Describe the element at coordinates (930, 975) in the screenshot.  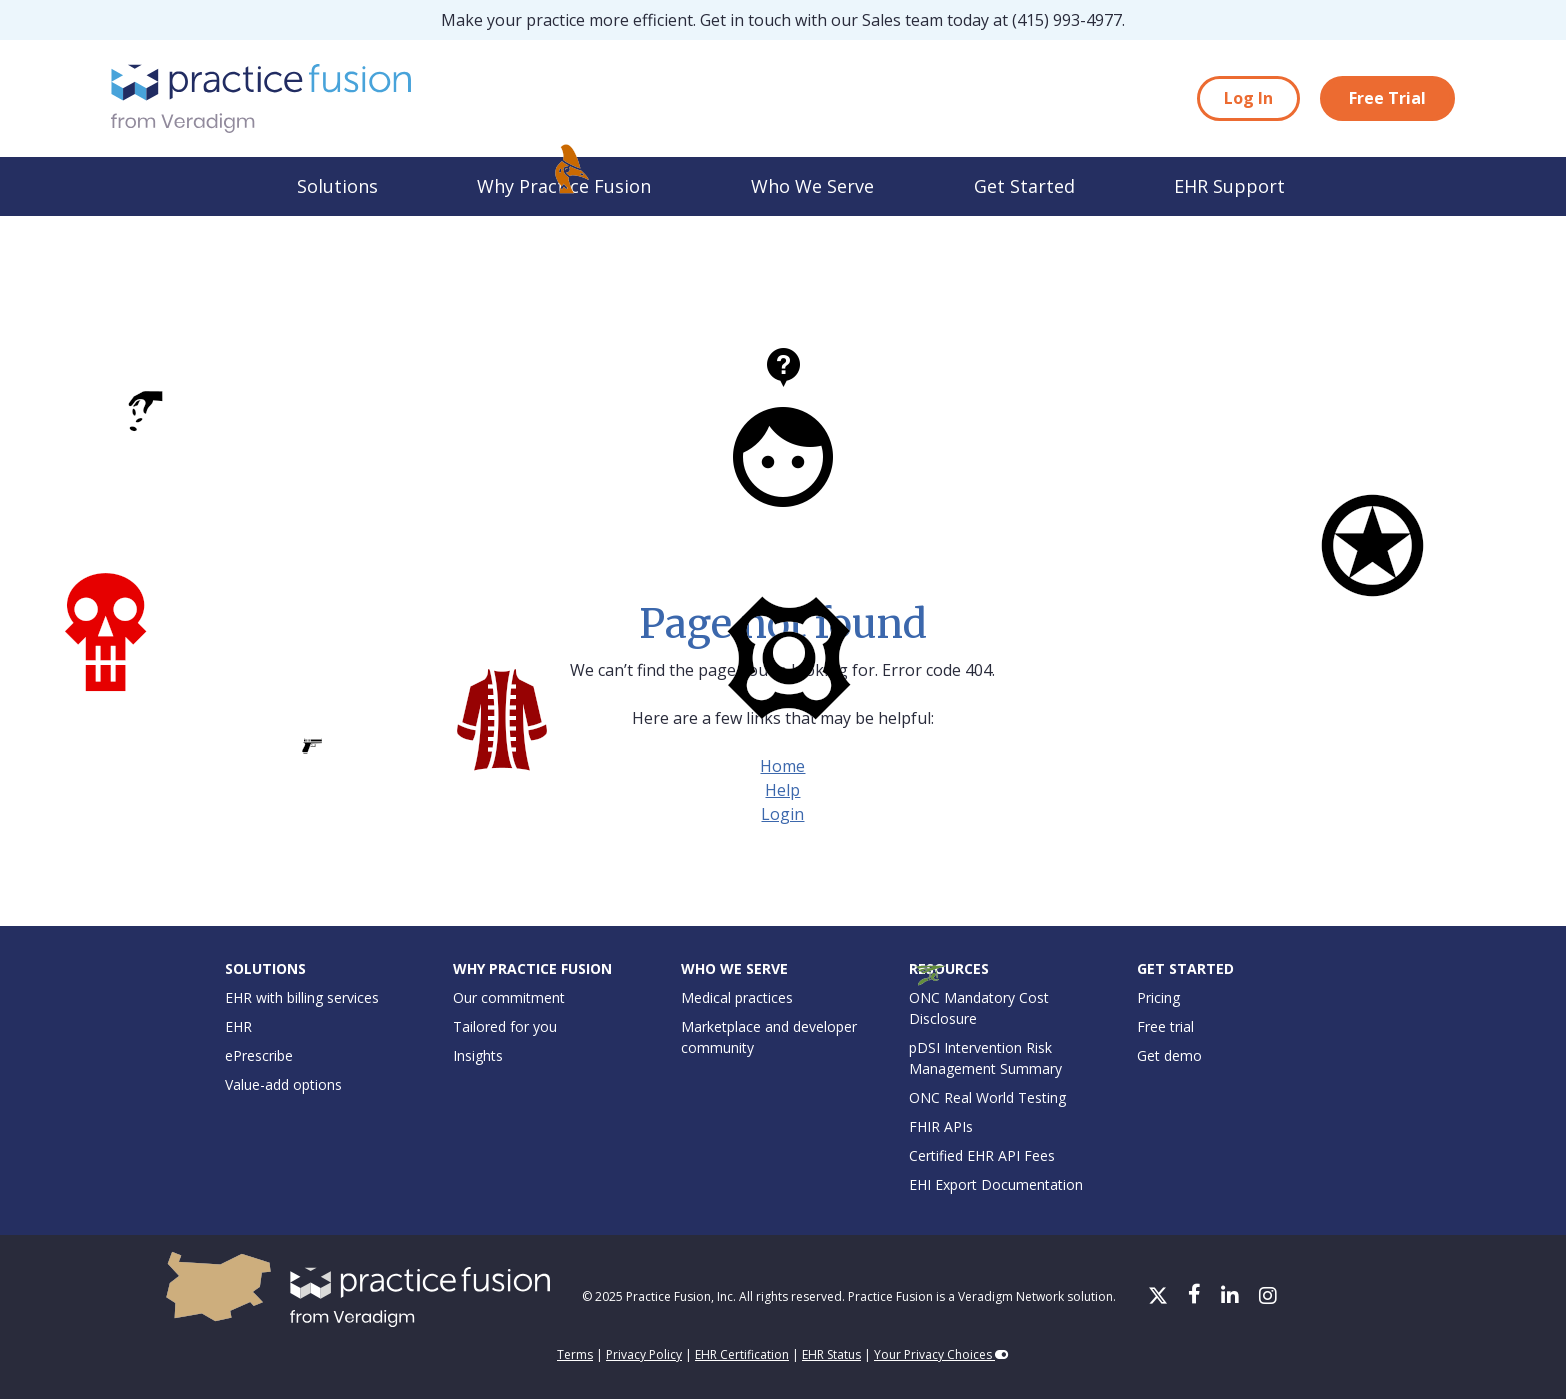
I see `access hang gliding or aerial sports activities` at that location.